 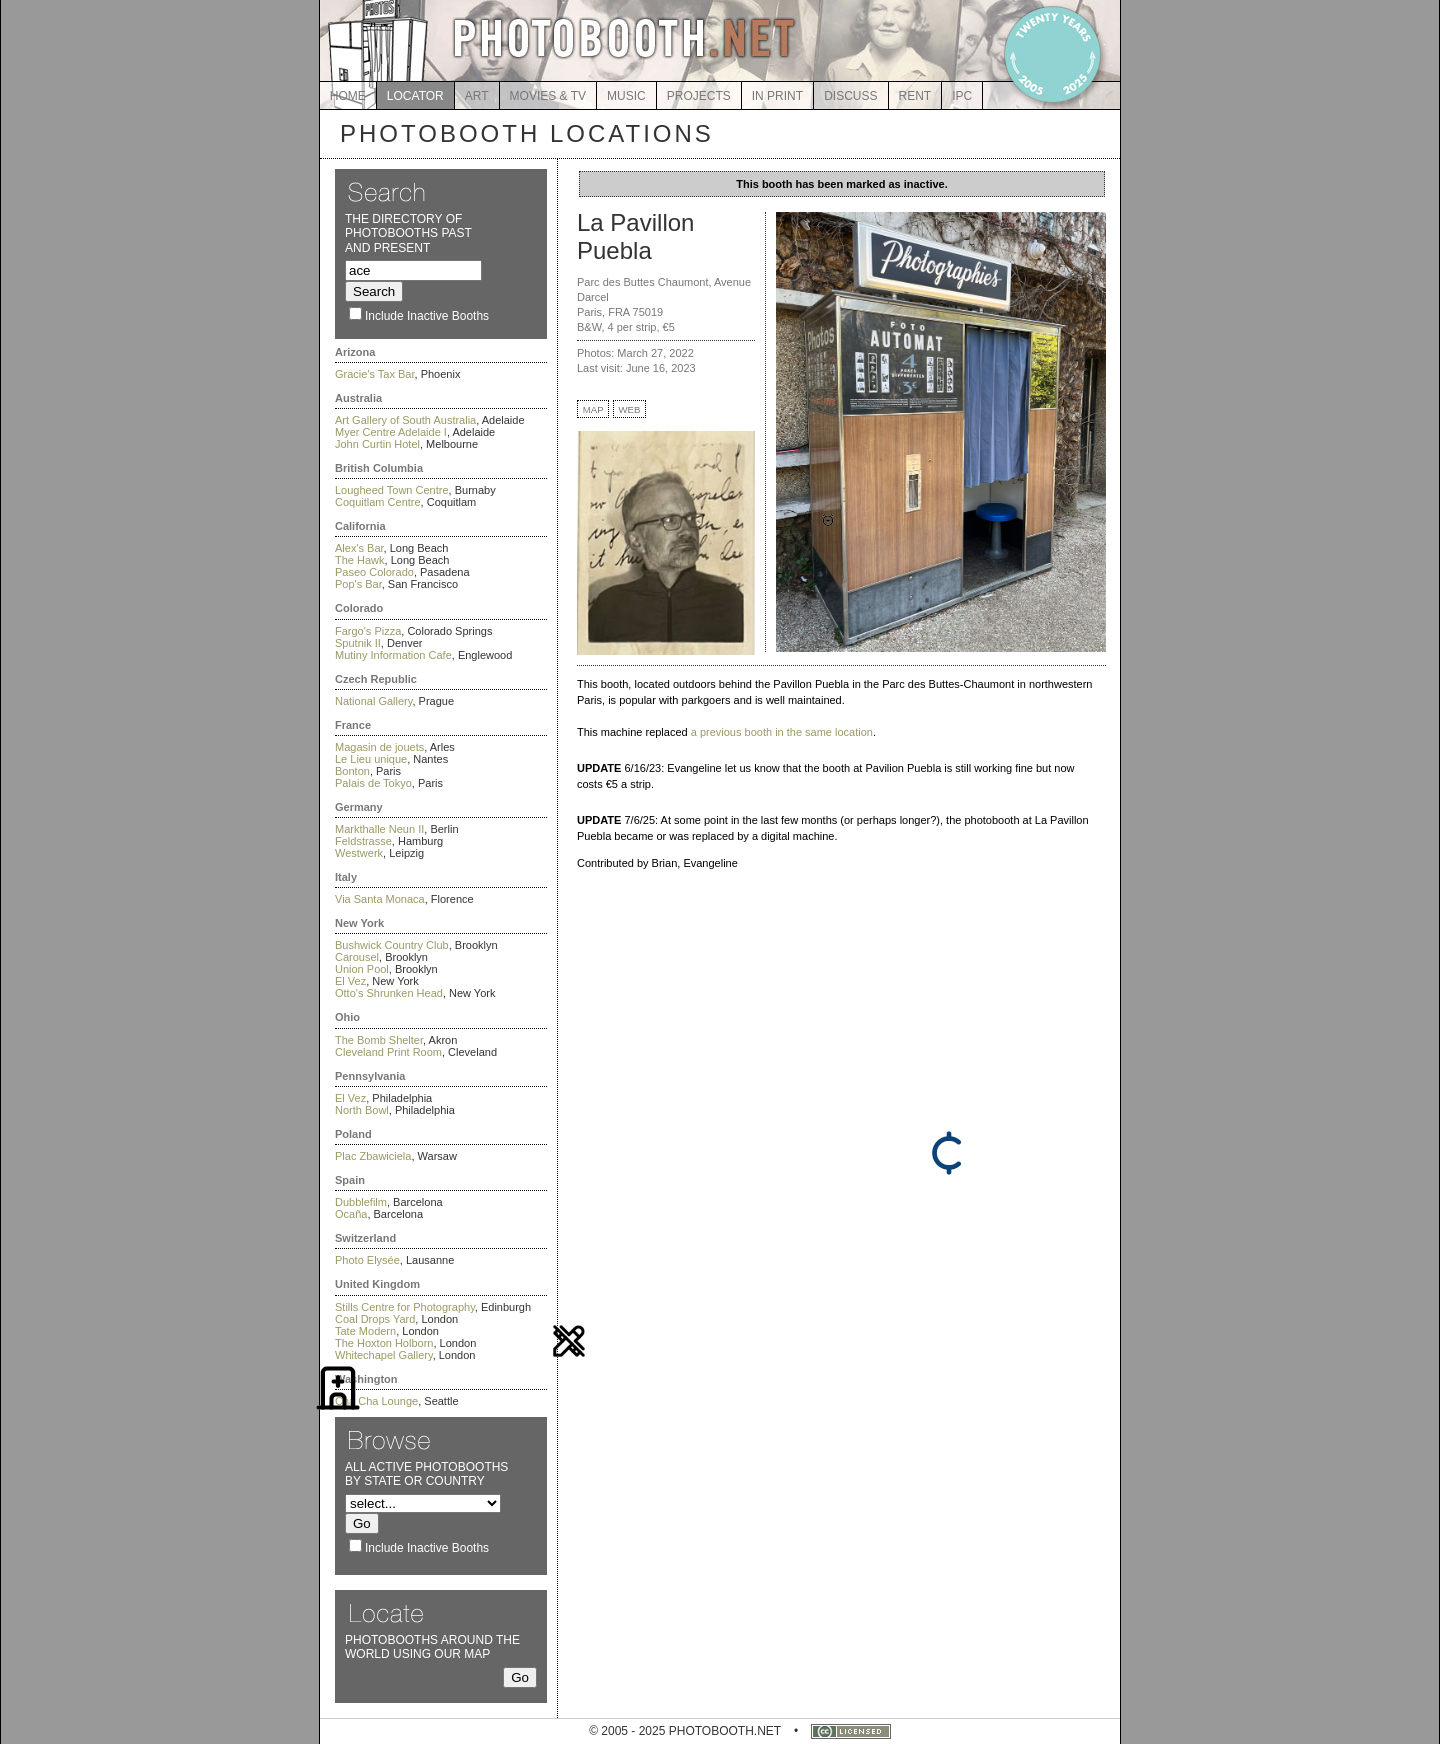 What do you see at coordinates (828, 520) in the screenshot?
I see `add a new alarm` at bounding box center [828, 520].